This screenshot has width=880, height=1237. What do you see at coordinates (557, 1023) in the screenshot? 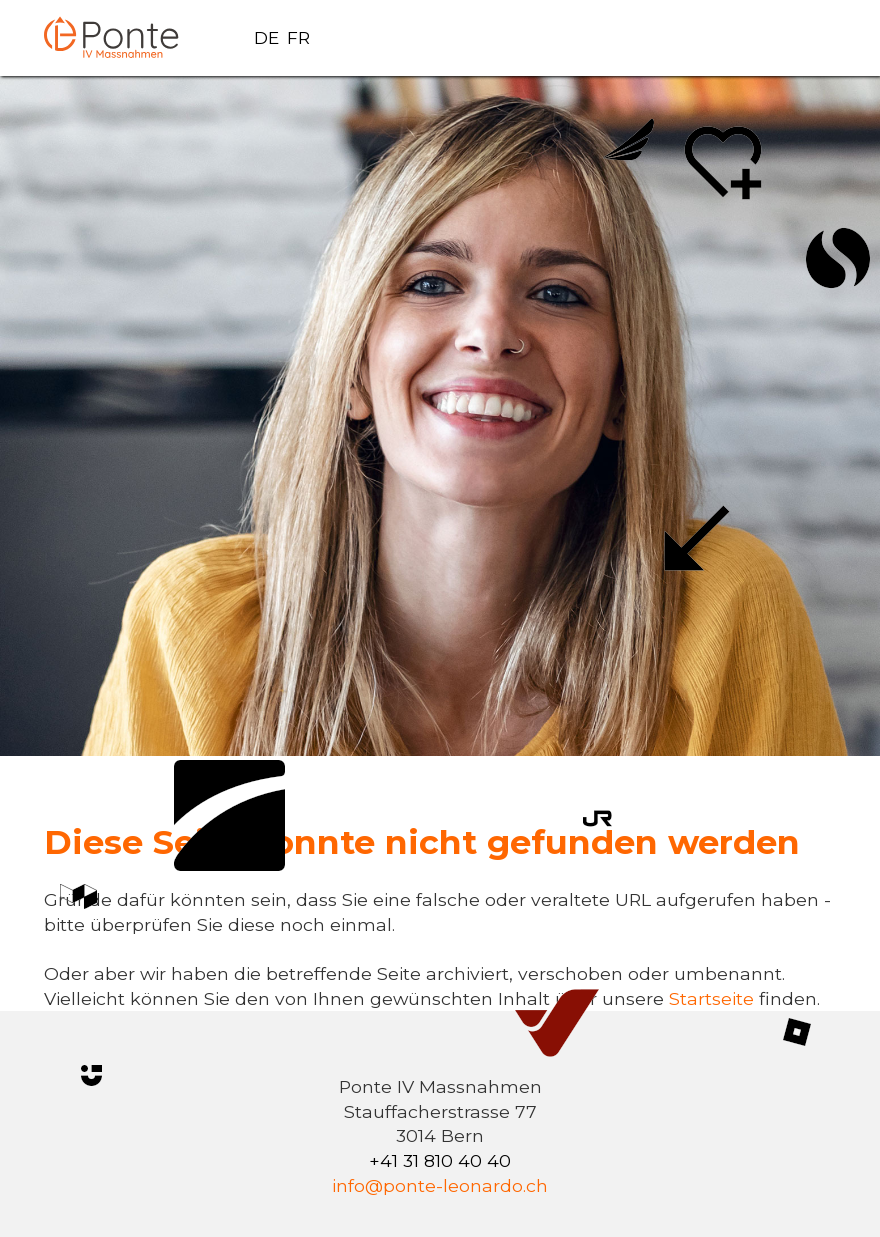
I see `voip.ms logo` at bounding box center [557, 1023].